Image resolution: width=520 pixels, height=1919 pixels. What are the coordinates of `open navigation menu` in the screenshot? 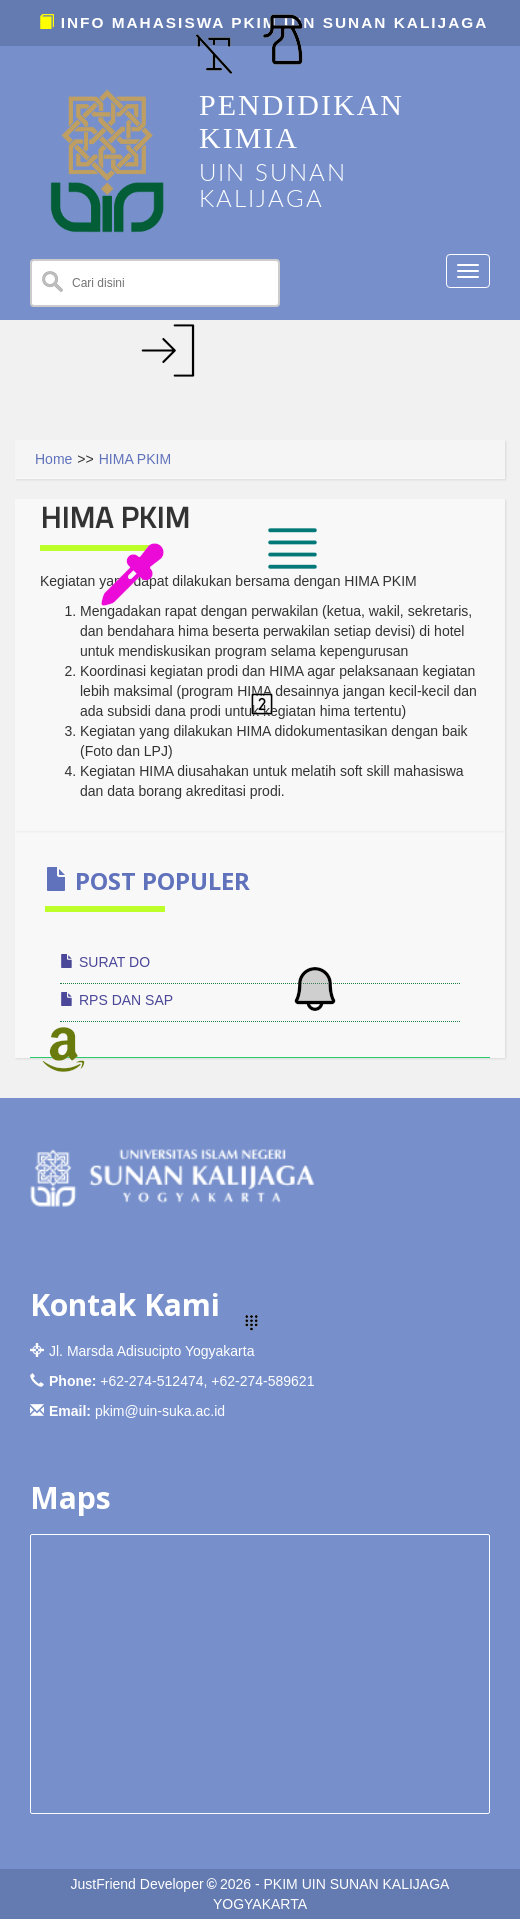 It's located at (292, 548).